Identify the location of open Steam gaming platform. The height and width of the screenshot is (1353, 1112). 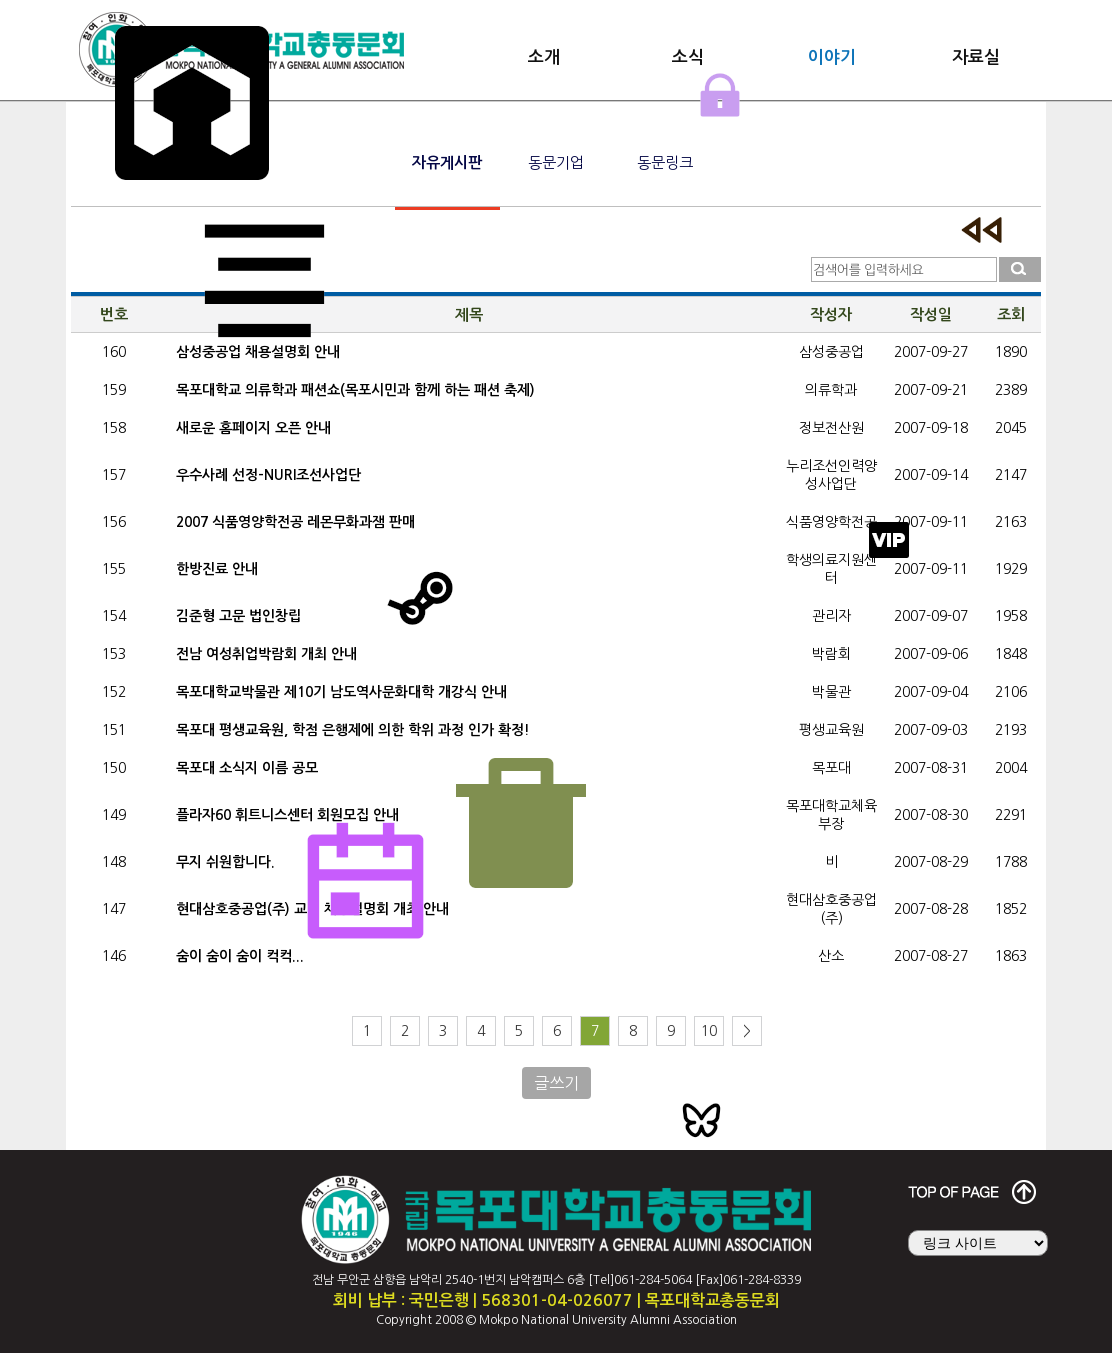
(420, 597).